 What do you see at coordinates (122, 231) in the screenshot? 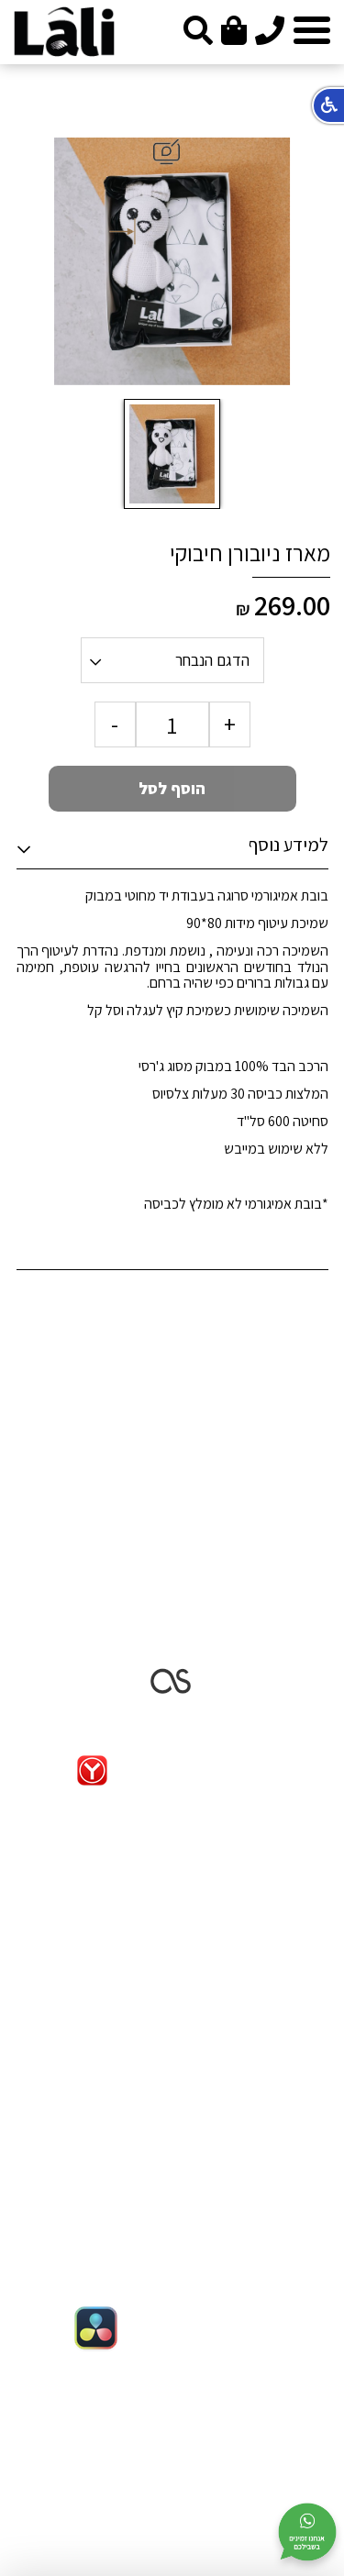
I see `go to the last item or page` at bounding box center [122, 231].